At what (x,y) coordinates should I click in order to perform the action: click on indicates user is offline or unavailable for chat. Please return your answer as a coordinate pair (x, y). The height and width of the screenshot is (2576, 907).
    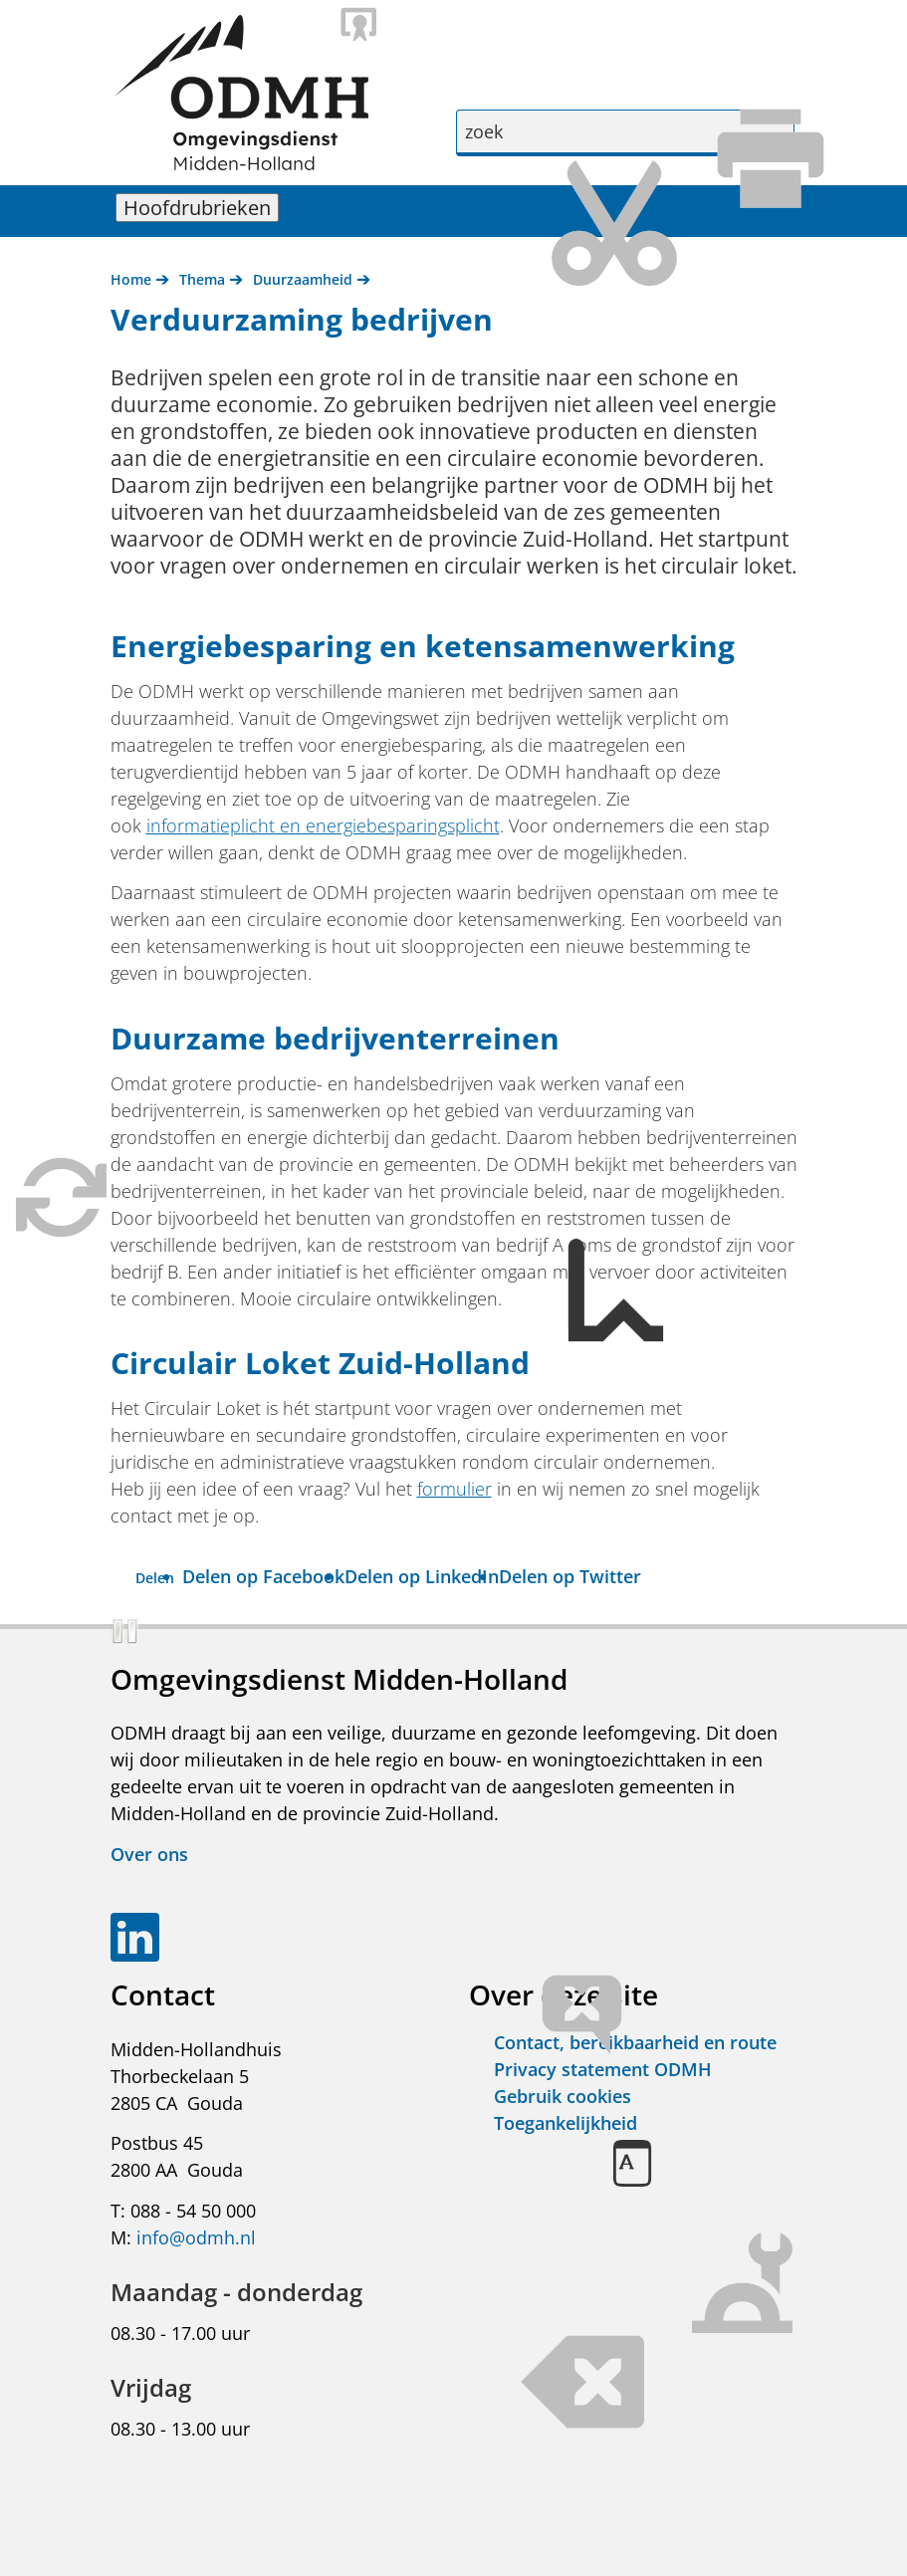
    Looking at the image, I should click on (581, 2014).